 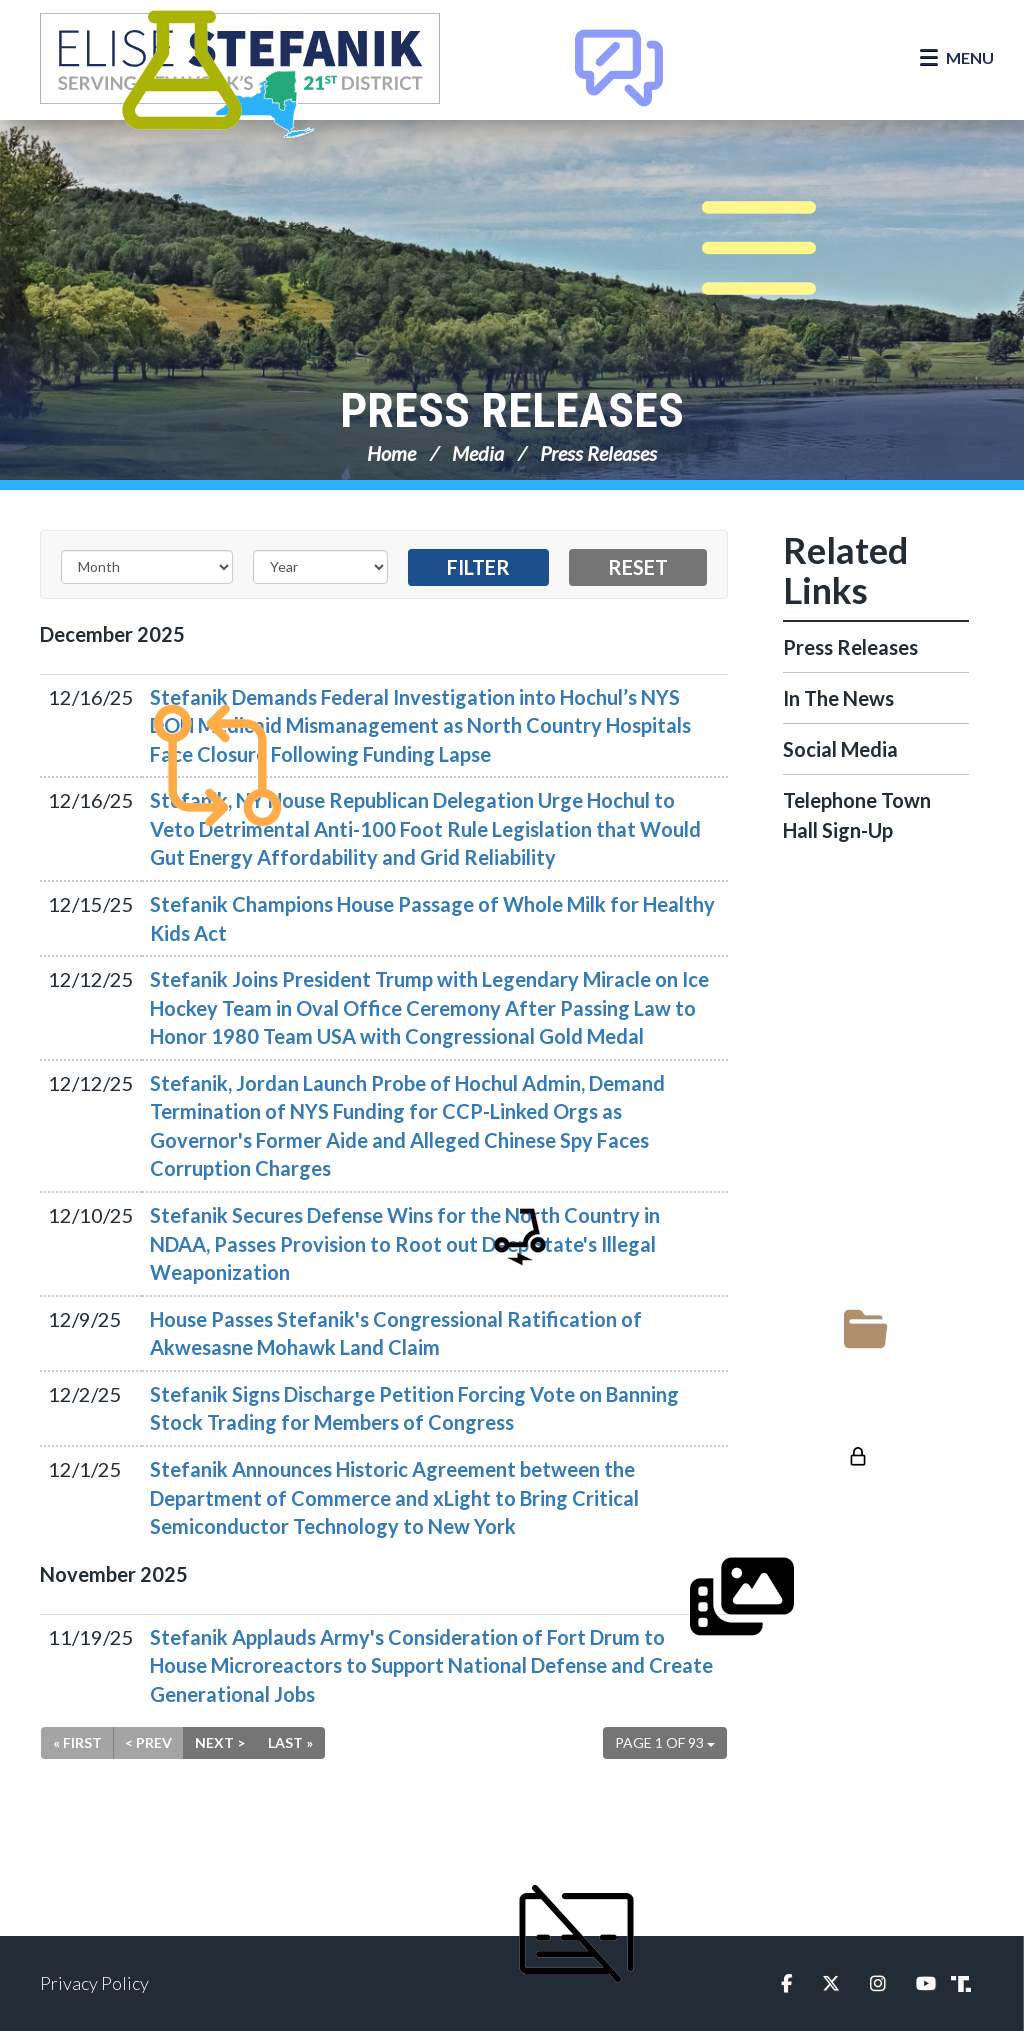 I want to click on an open folder in a file browser, so click(x=866, y=1329).